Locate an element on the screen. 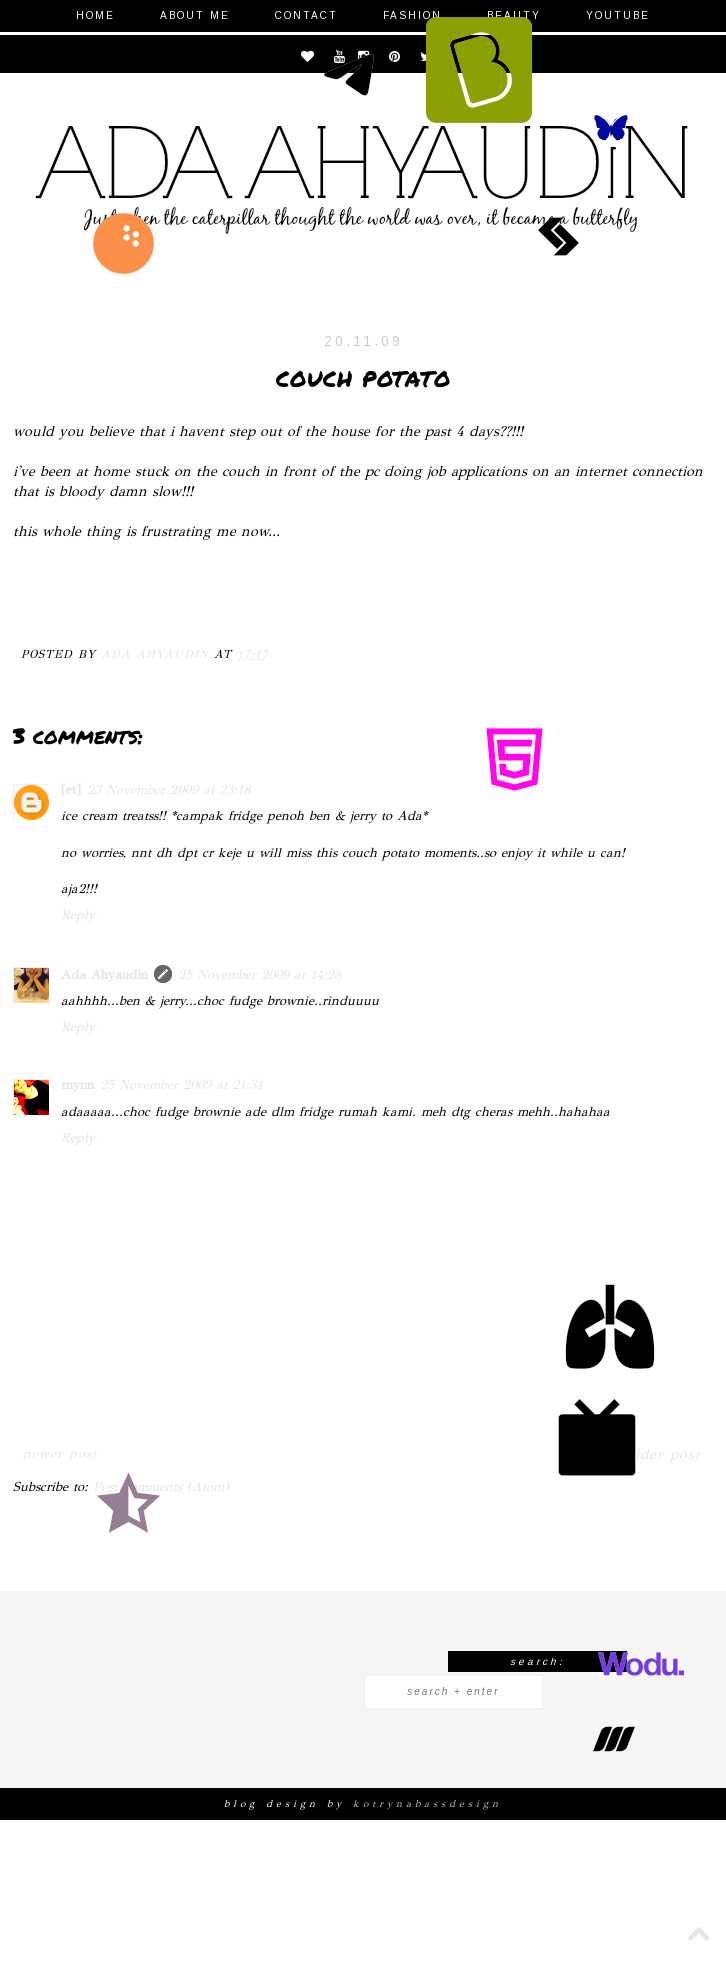  open the BYJU'S learning app is located at coordinates (479, 70).